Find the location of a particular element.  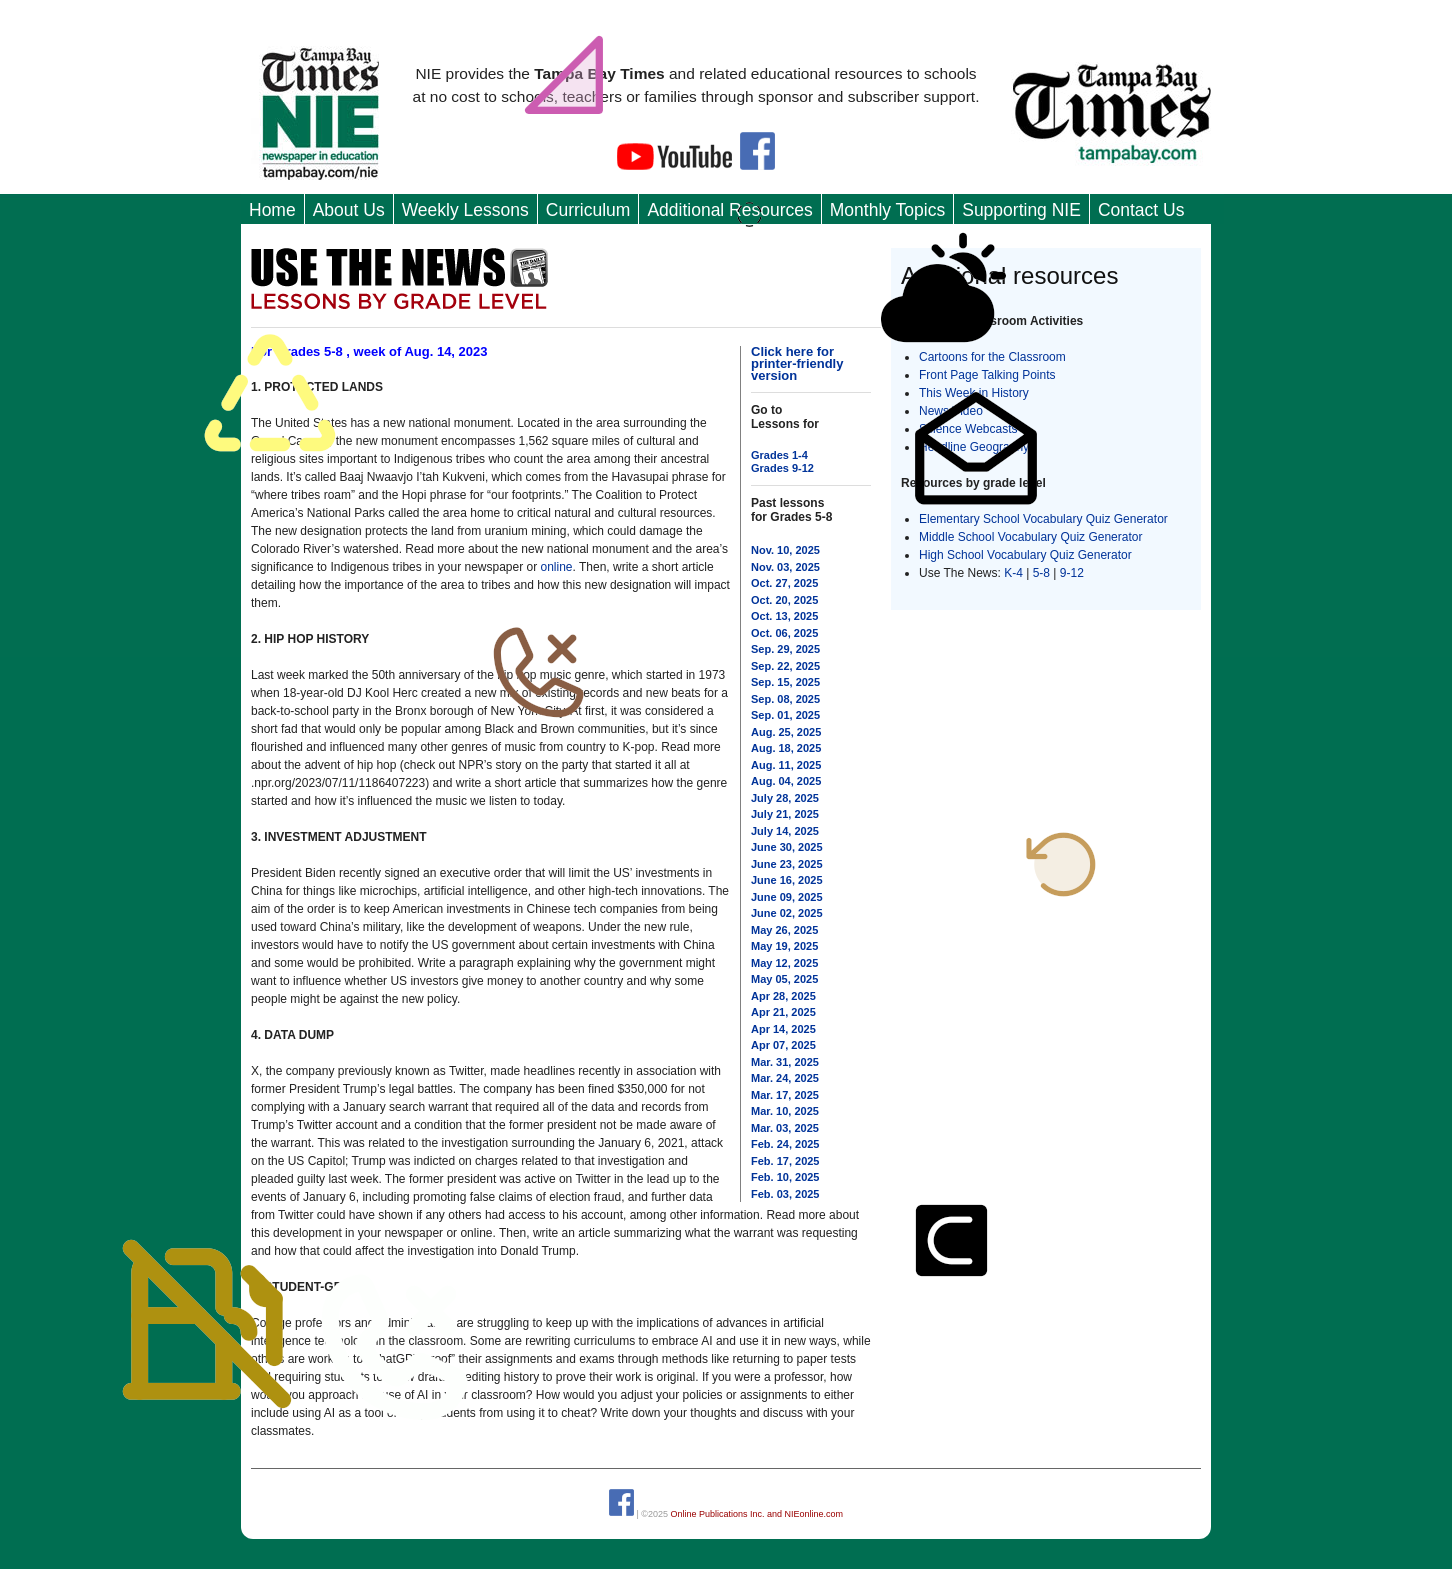

indicates a recycling or refresh cycle is located at coordinates (270, 395).